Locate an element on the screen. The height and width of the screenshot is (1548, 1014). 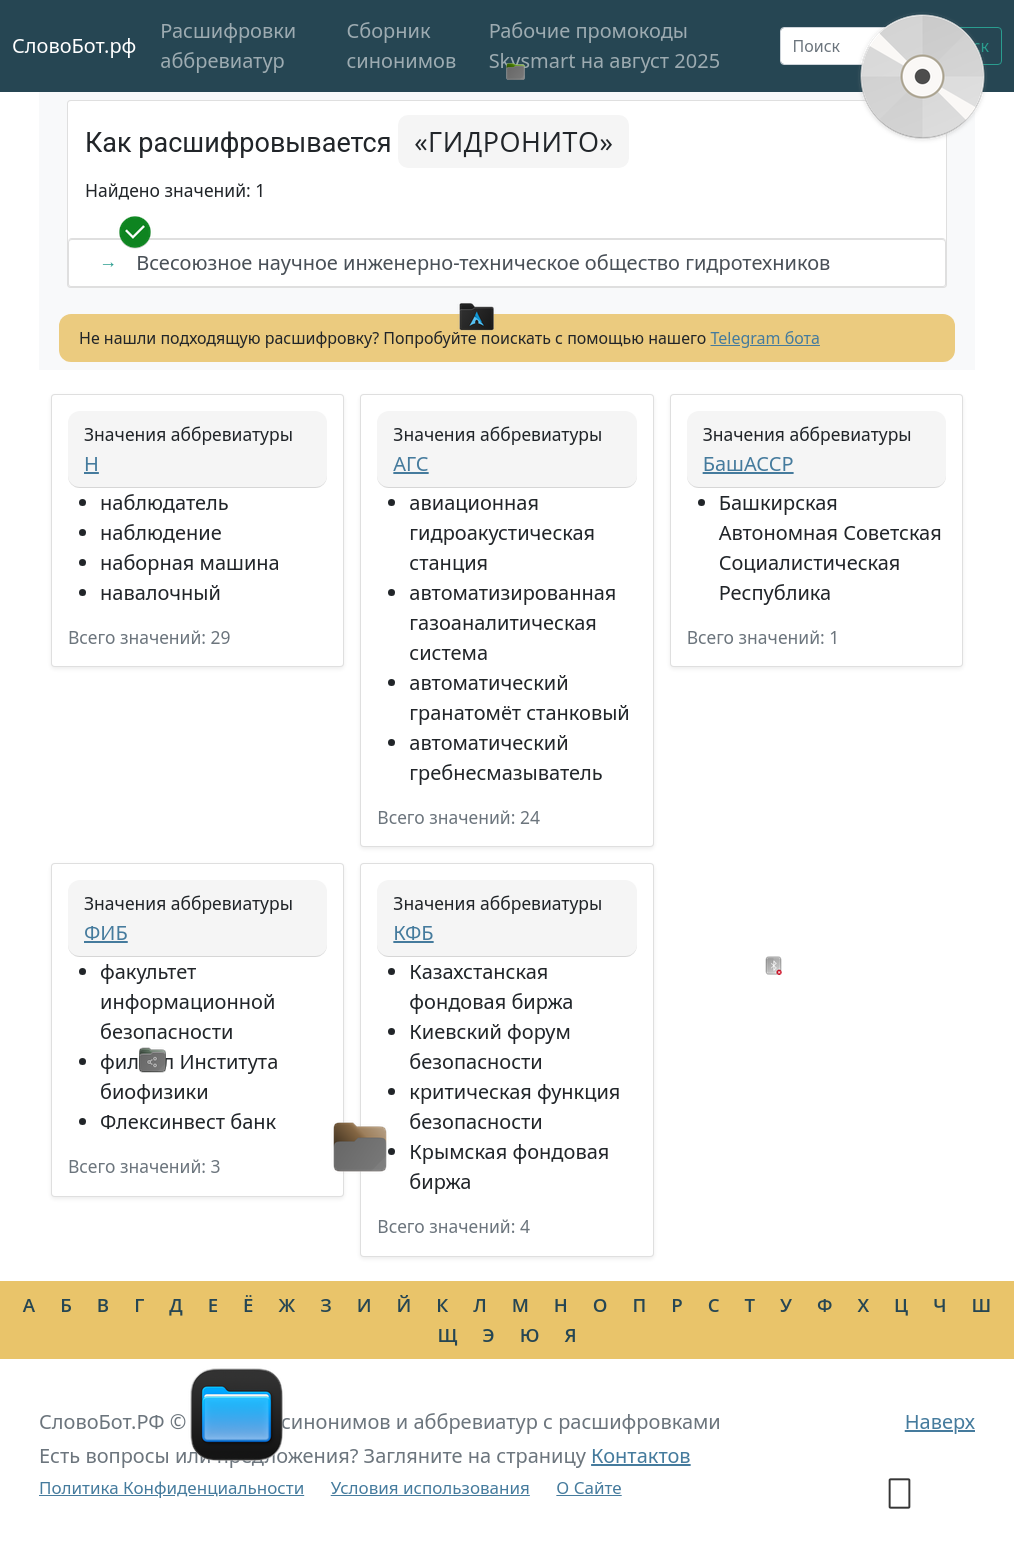
access CD/DVD drive contents is located at coordinates (922, 76).